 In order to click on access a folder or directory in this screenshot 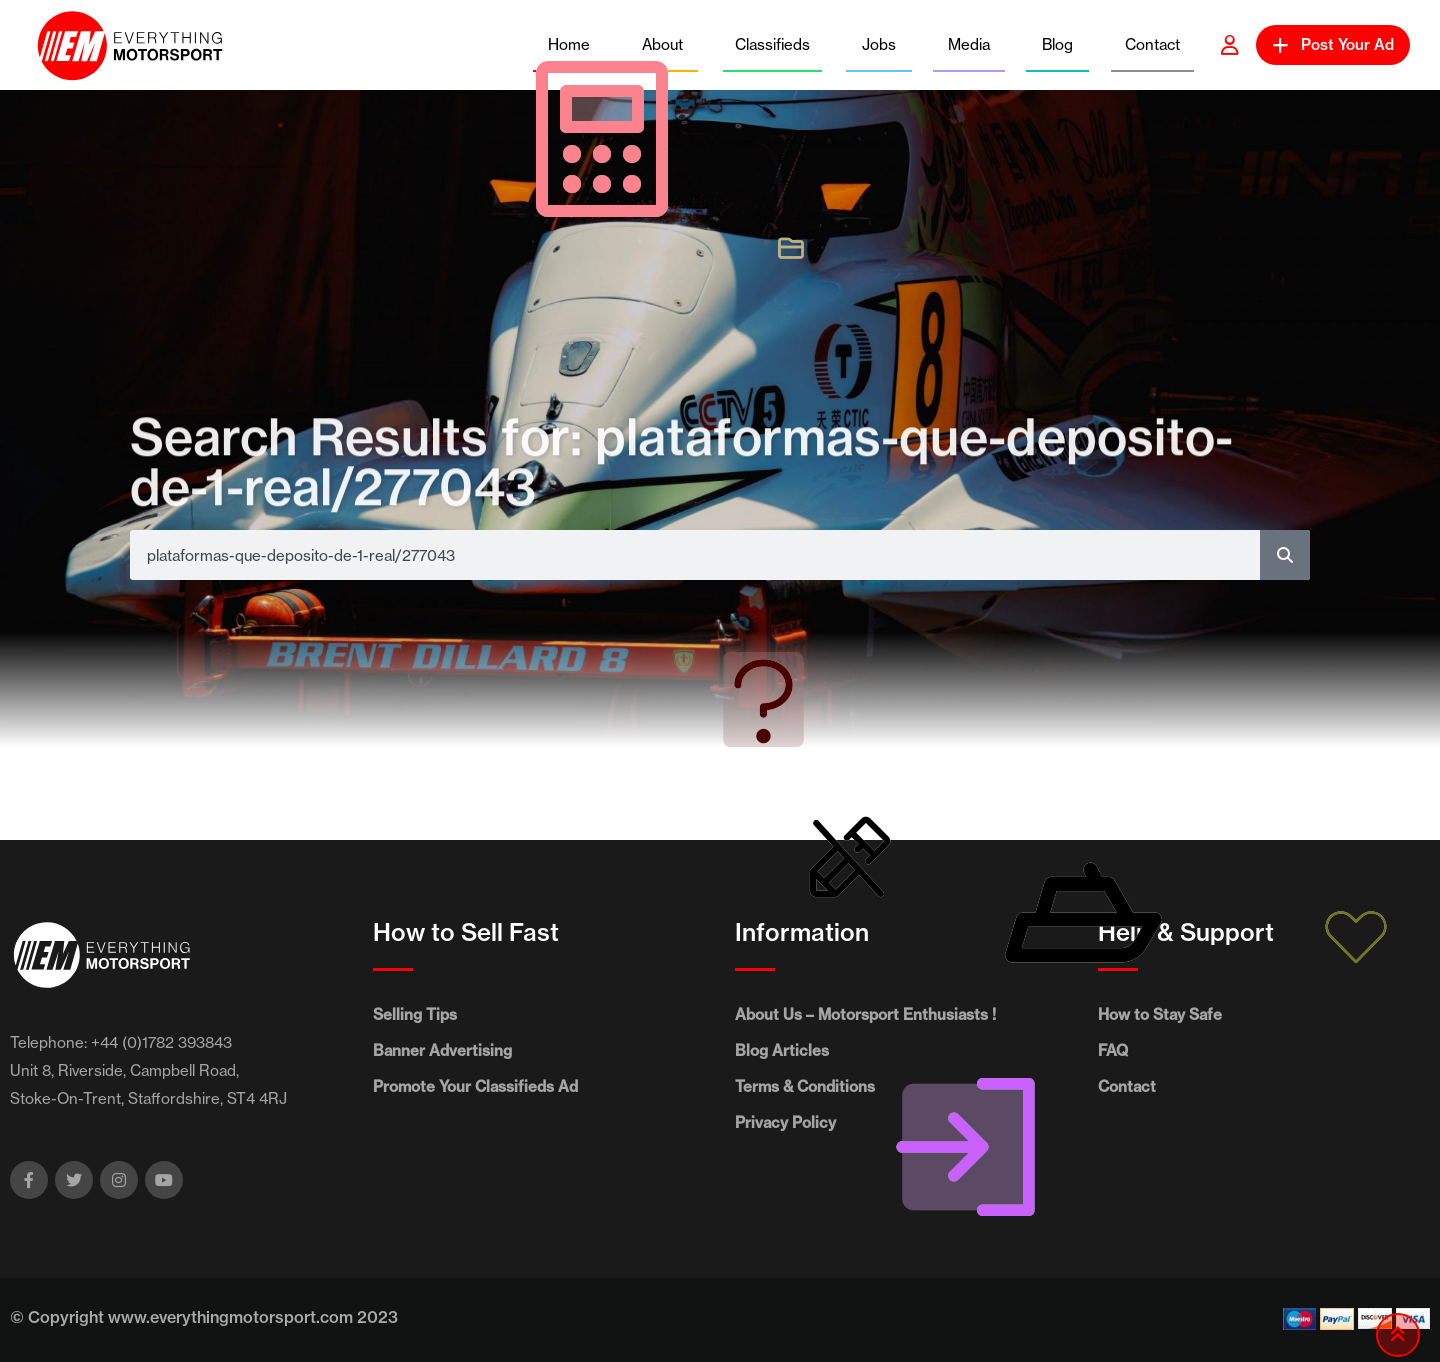, I will do `click(791, 249)`.